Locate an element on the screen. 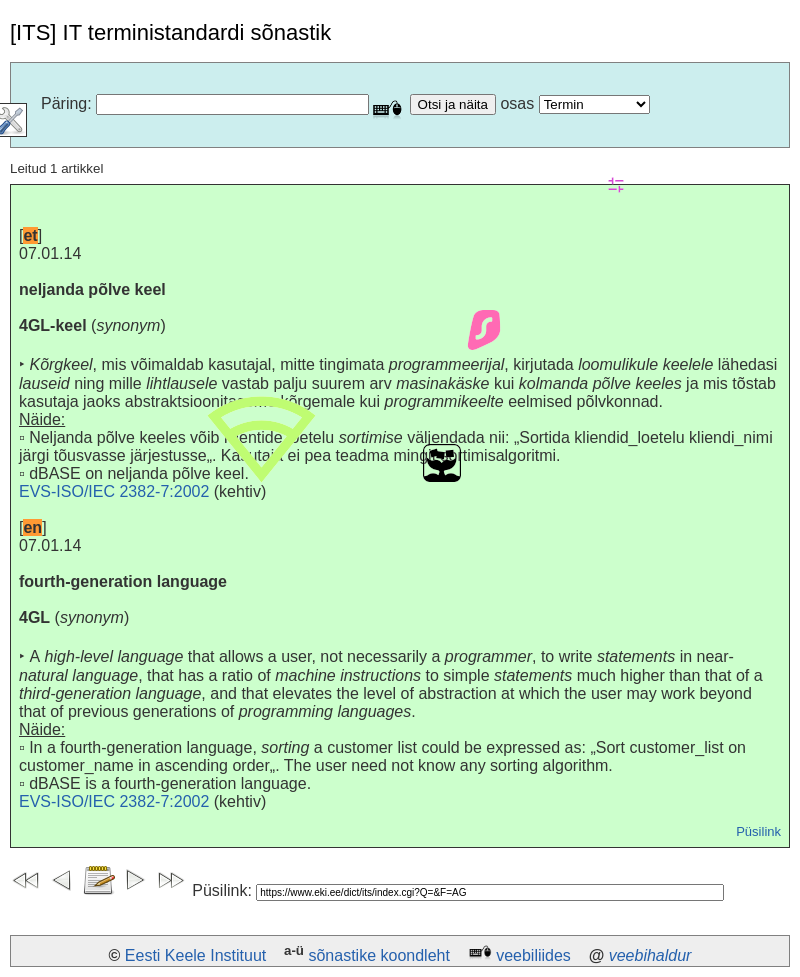 Image resolution: width=800 pixels, height=977 pixels. open surfshark vpn app is located at coordinates (484, 330).